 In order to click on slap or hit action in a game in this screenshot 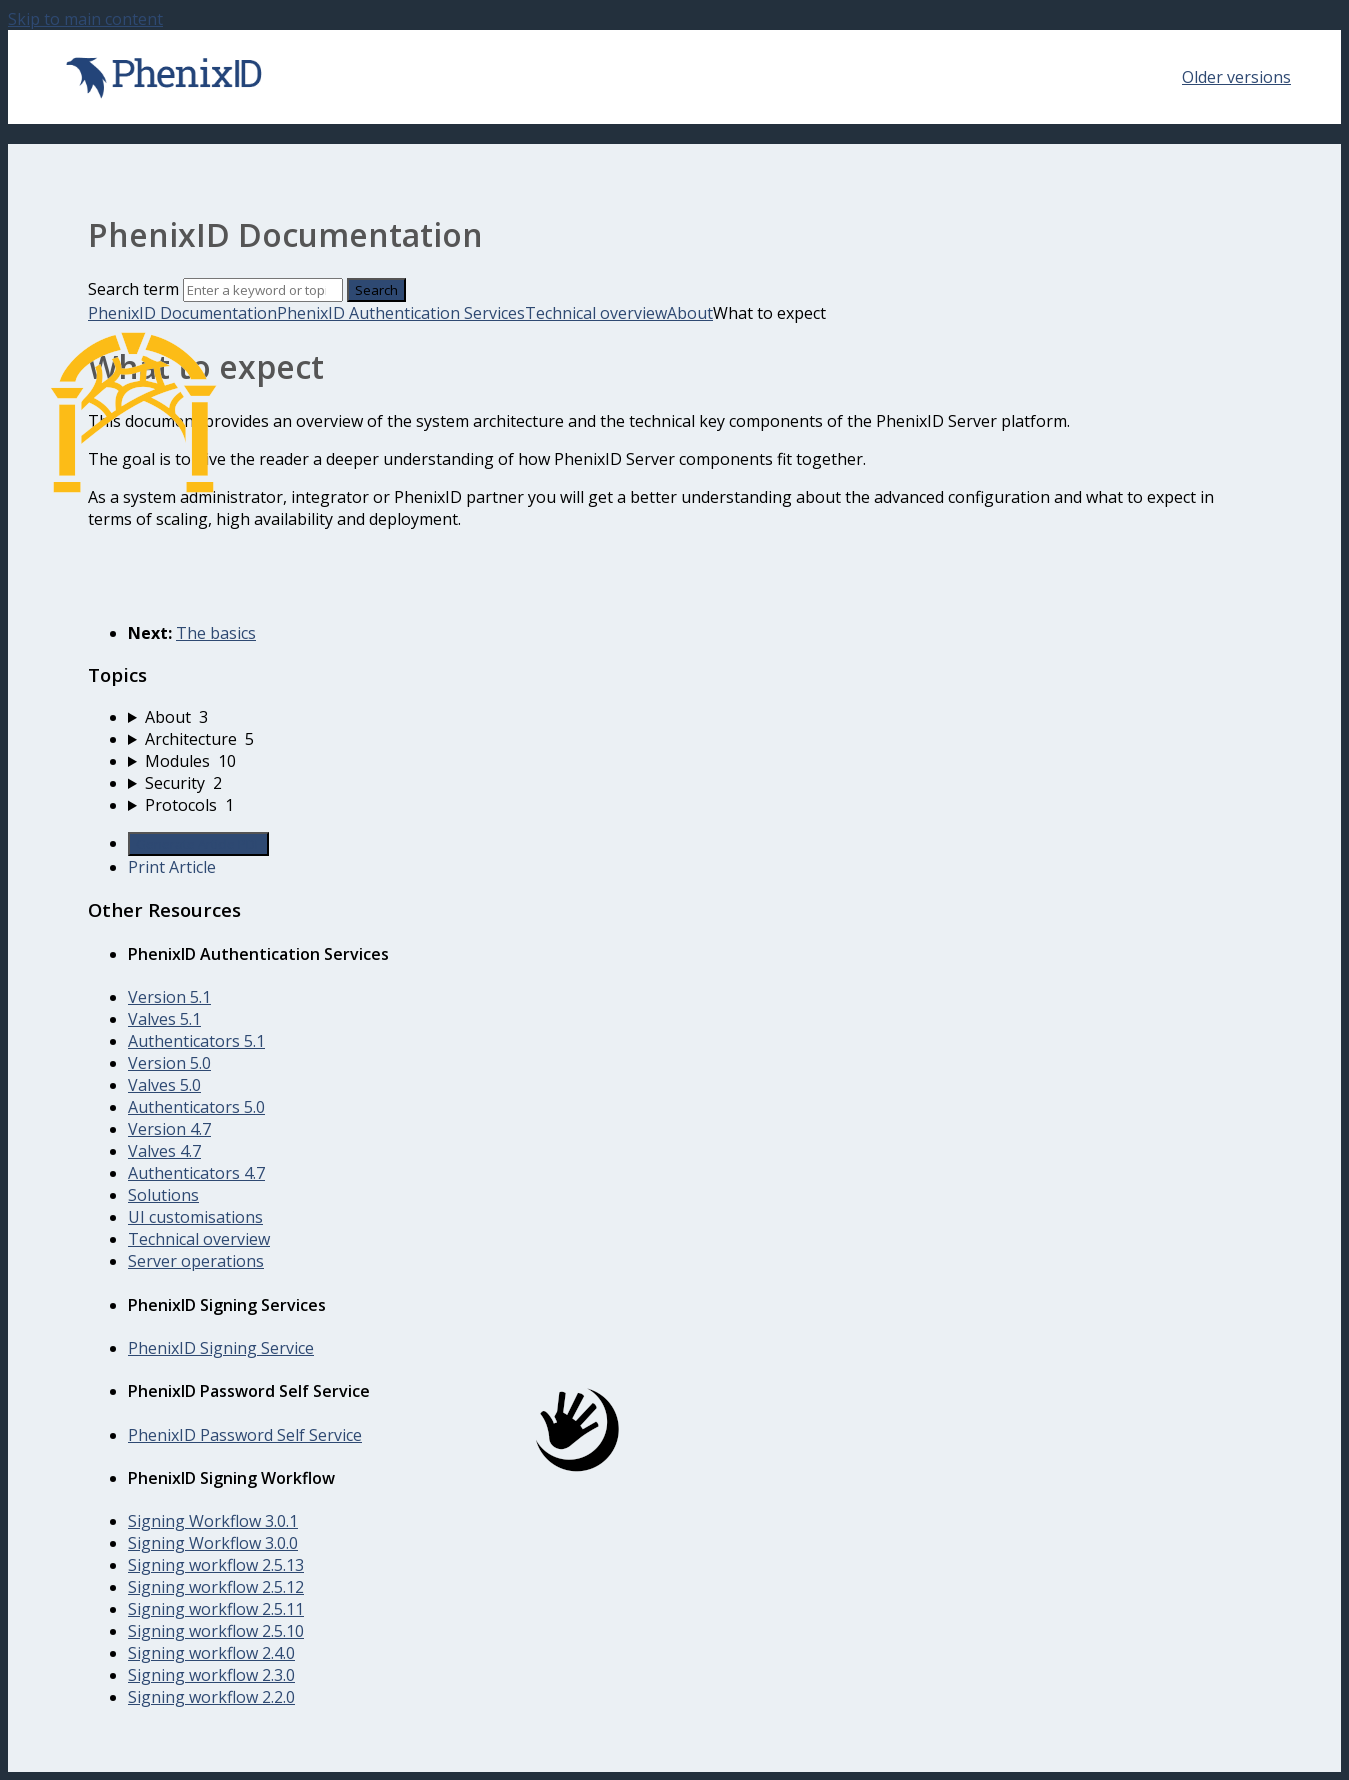, I will do `click(576, 1428)`.